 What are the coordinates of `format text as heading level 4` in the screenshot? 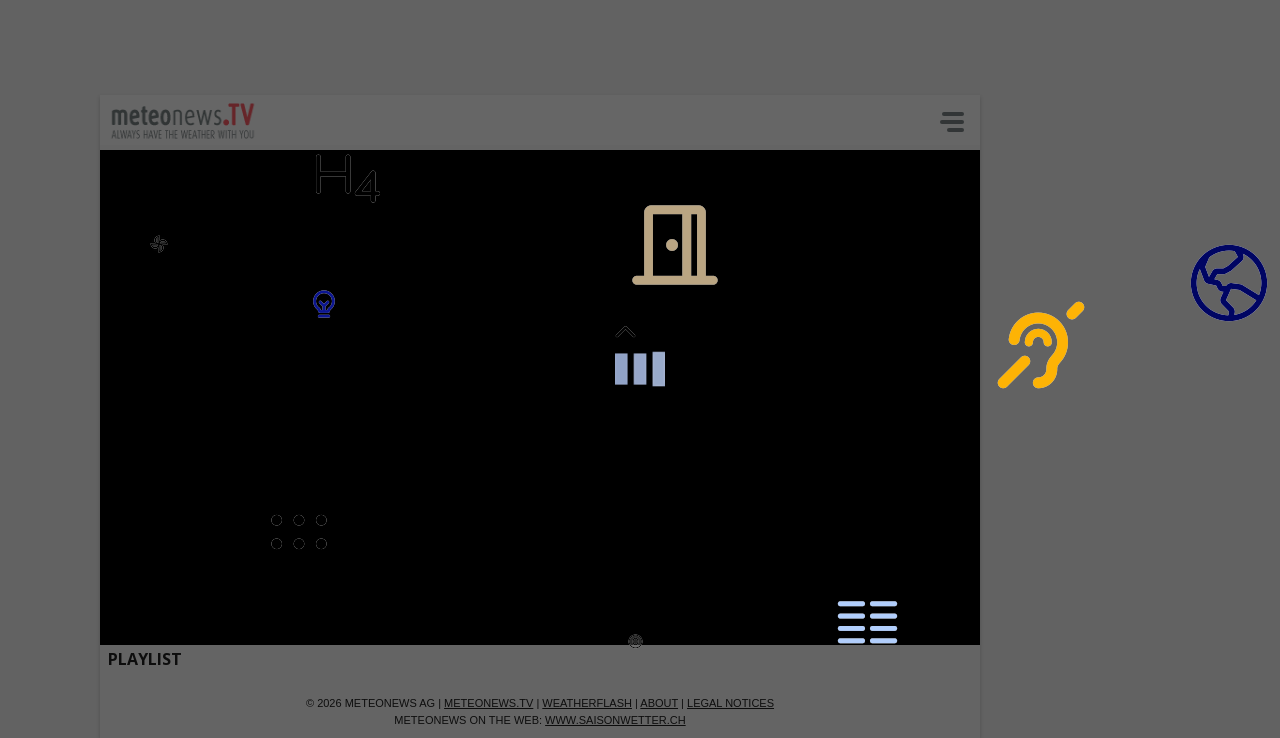 It's located at (343, 177).